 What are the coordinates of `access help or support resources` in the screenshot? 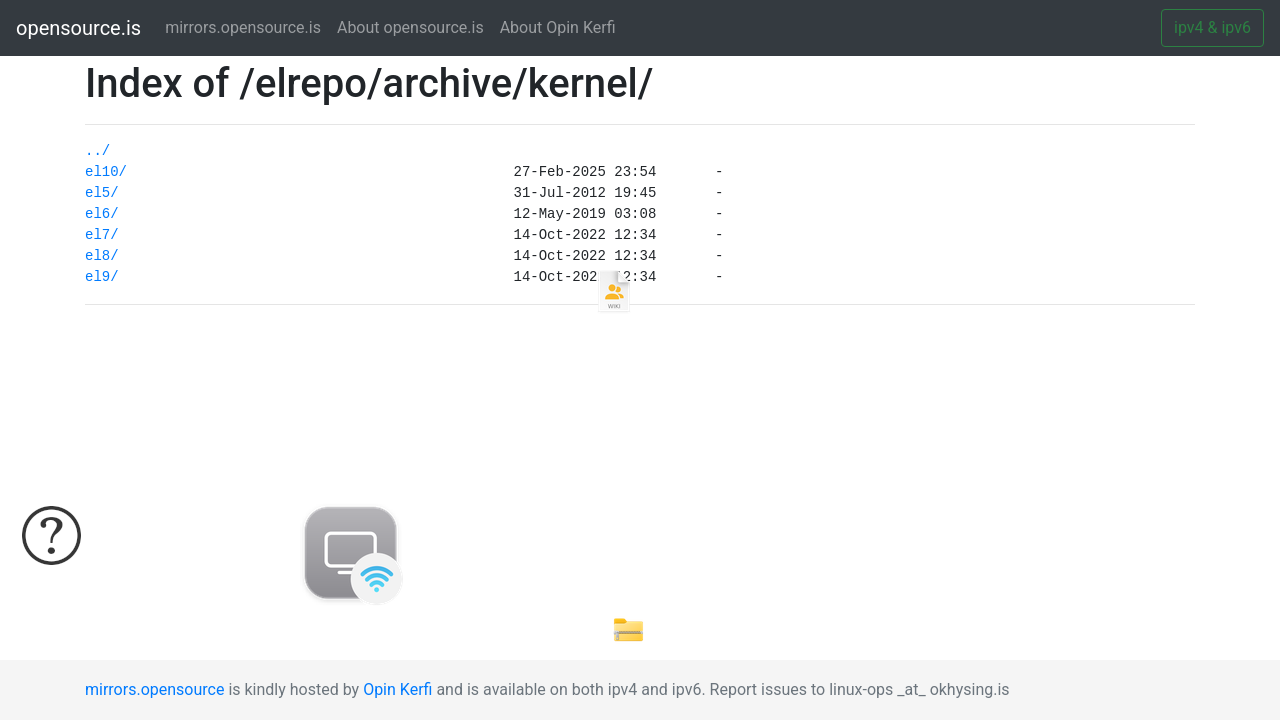 It's located at (51, 535).